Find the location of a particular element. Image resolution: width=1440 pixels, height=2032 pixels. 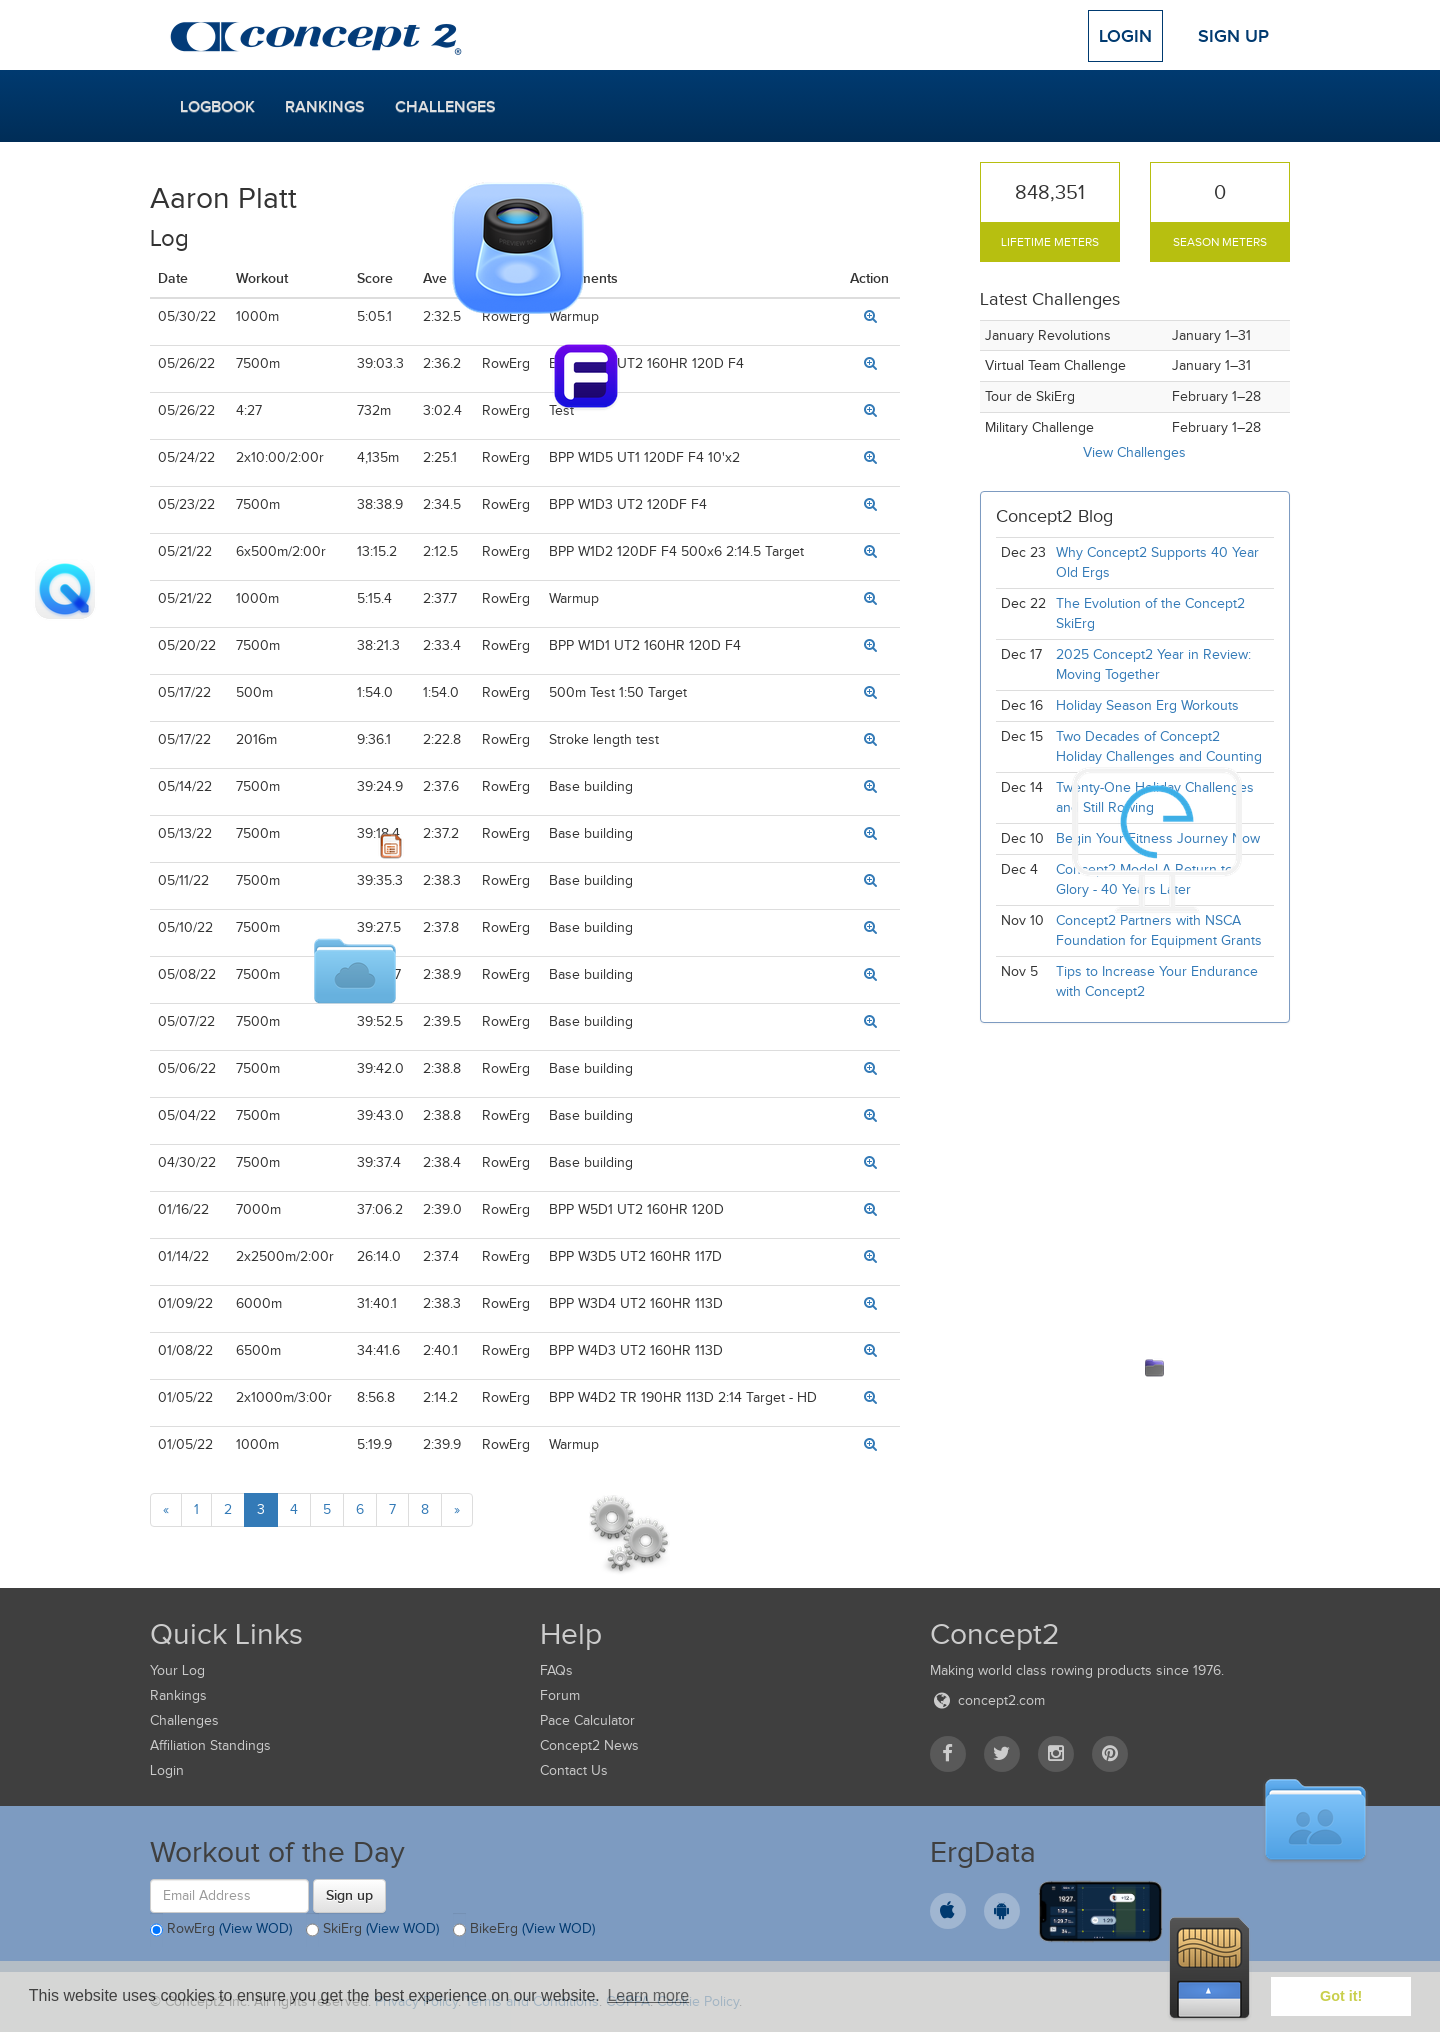

run a system process or script is located at coordinates (629, 1535).